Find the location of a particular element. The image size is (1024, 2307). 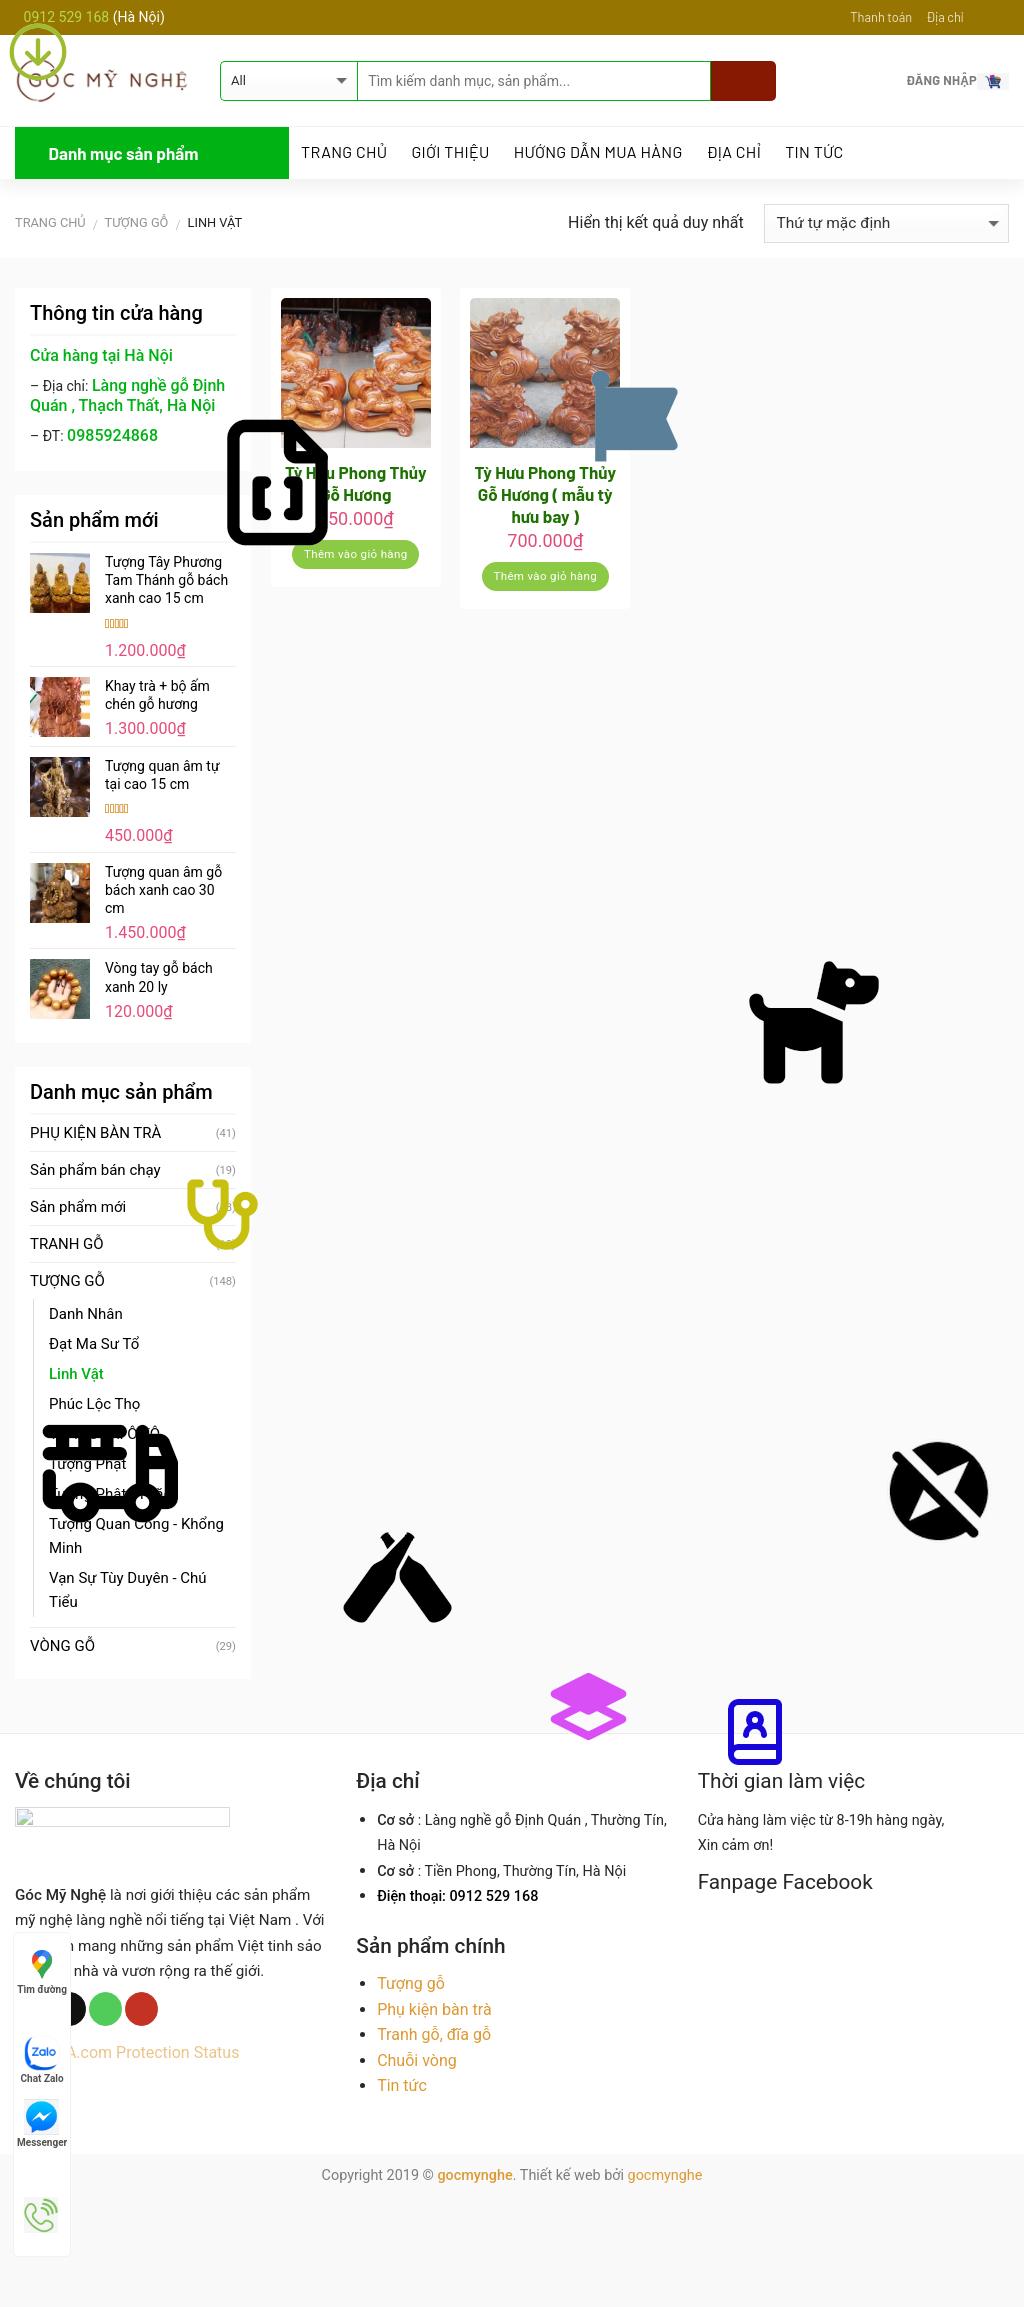

access health or medical features is located at coordinates (220, 1212).